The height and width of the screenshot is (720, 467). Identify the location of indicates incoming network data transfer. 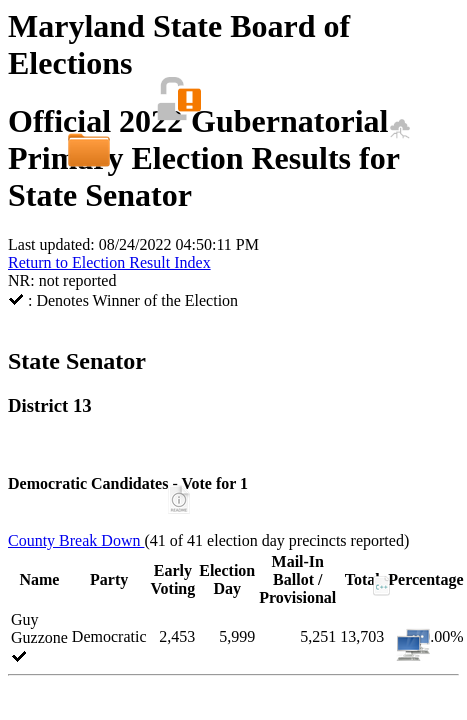
(413, 645).